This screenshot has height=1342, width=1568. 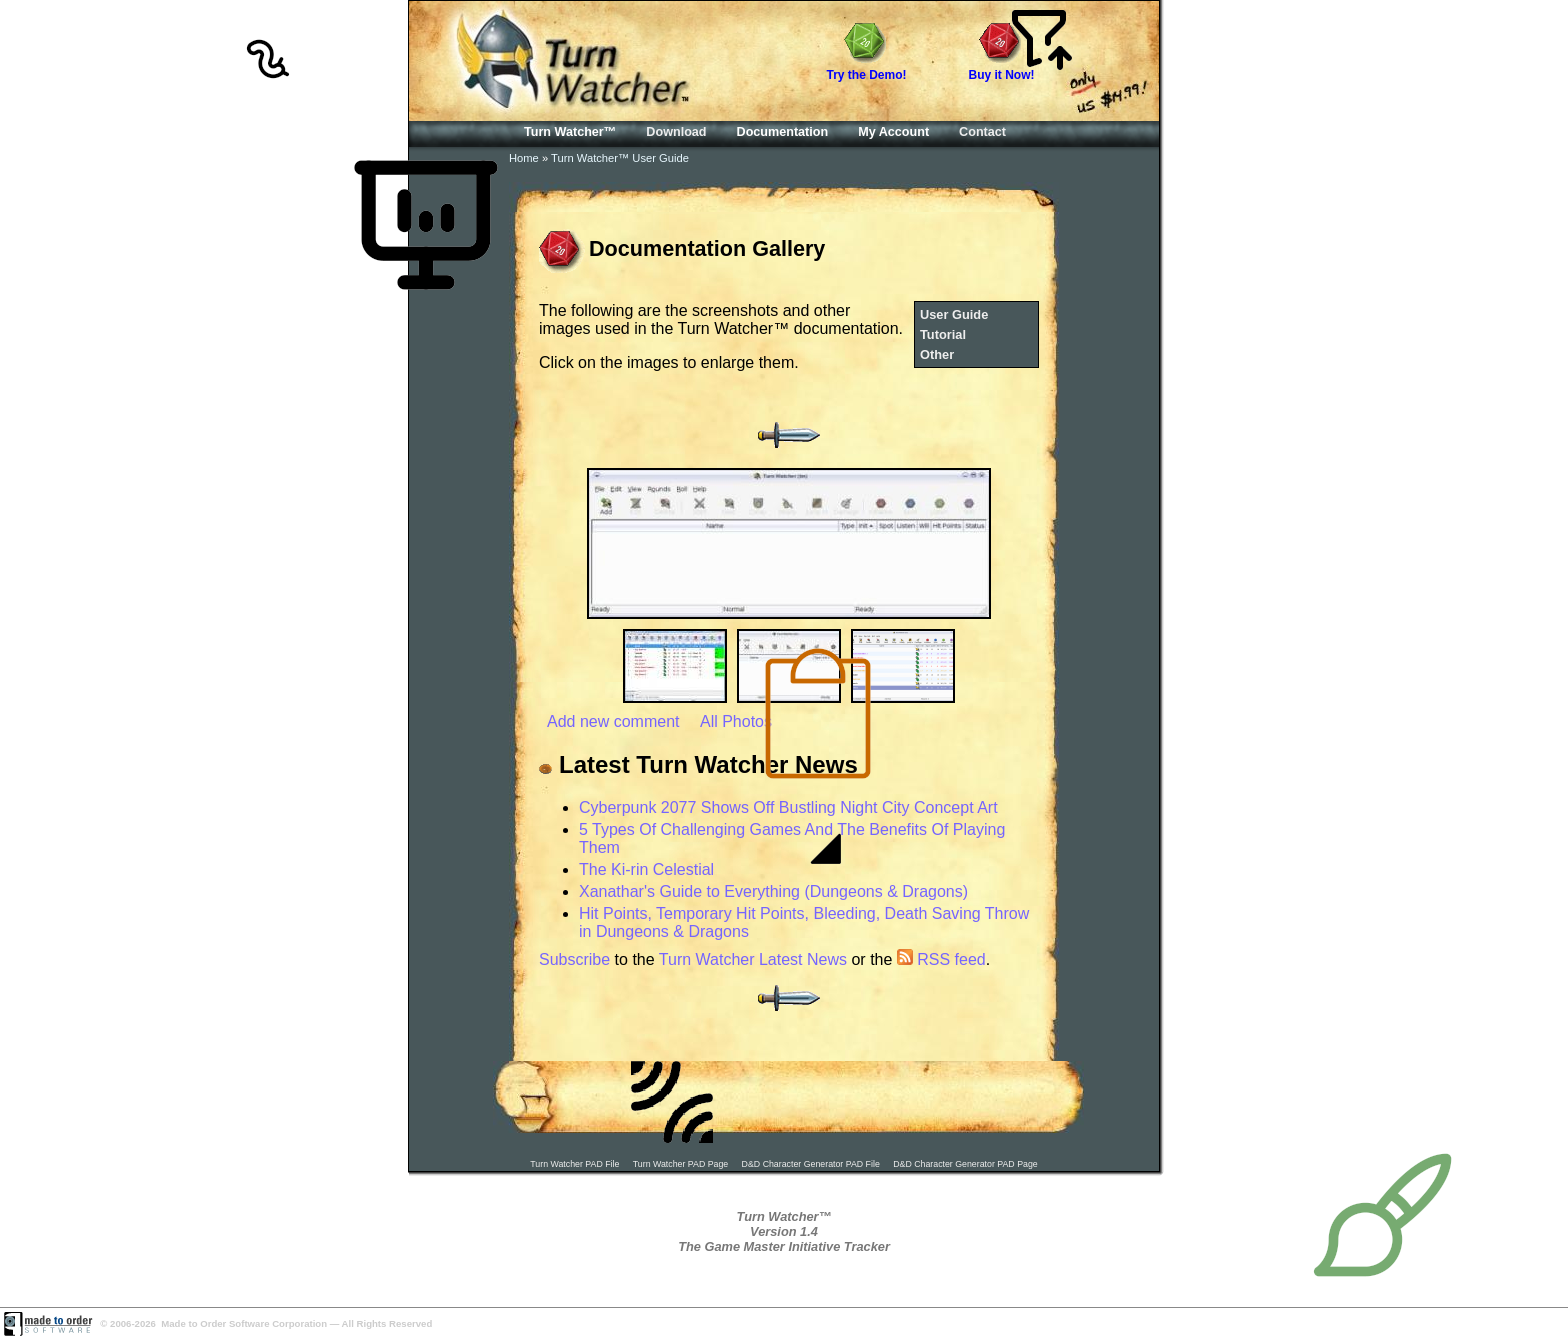 I want to click on enable light leak or lens flare effect, so click(x=672, y=1102).